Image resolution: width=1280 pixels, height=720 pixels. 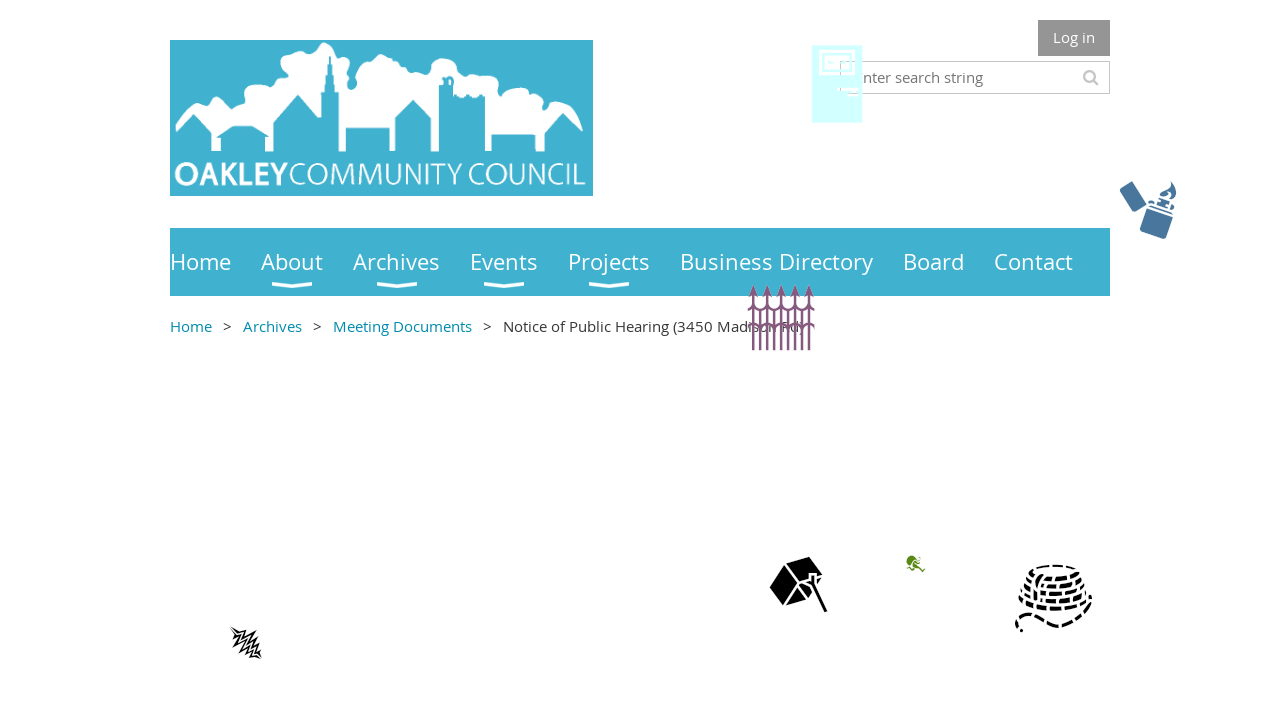 I want to click on equip rope item in inventory, so click(x=1053, y=598).